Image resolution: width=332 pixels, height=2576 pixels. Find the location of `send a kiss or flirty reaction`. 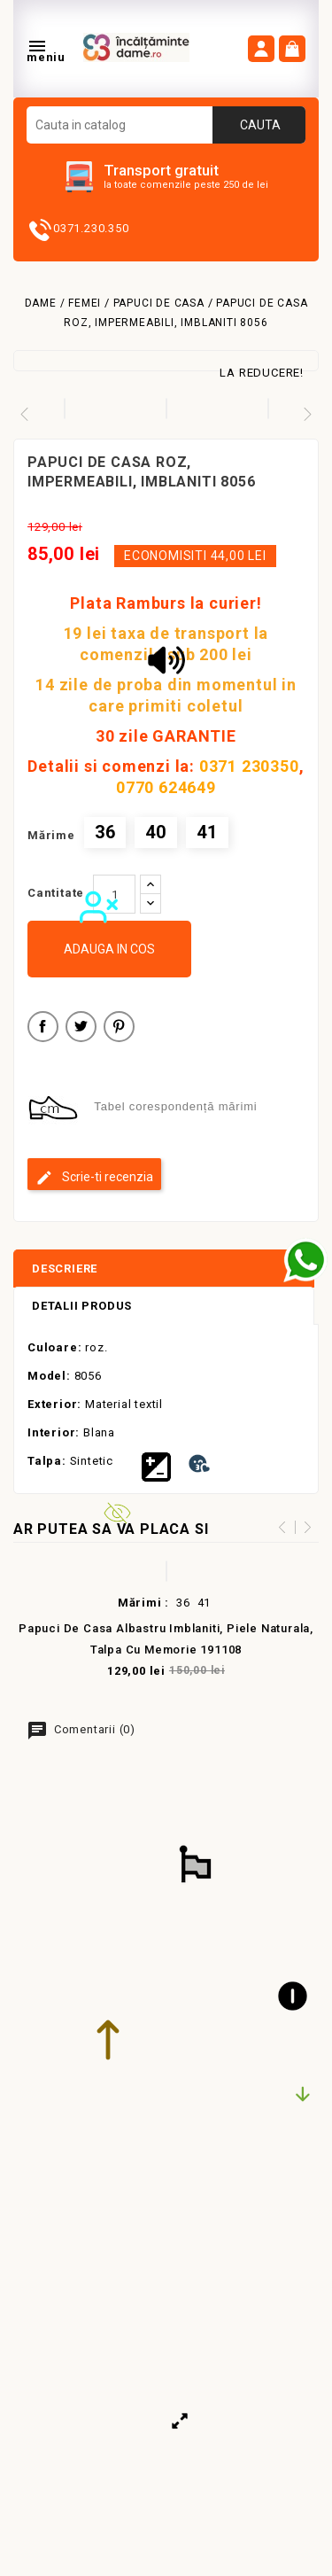

send a kiss or flirty reaction is located at coordinates (198, 1463).